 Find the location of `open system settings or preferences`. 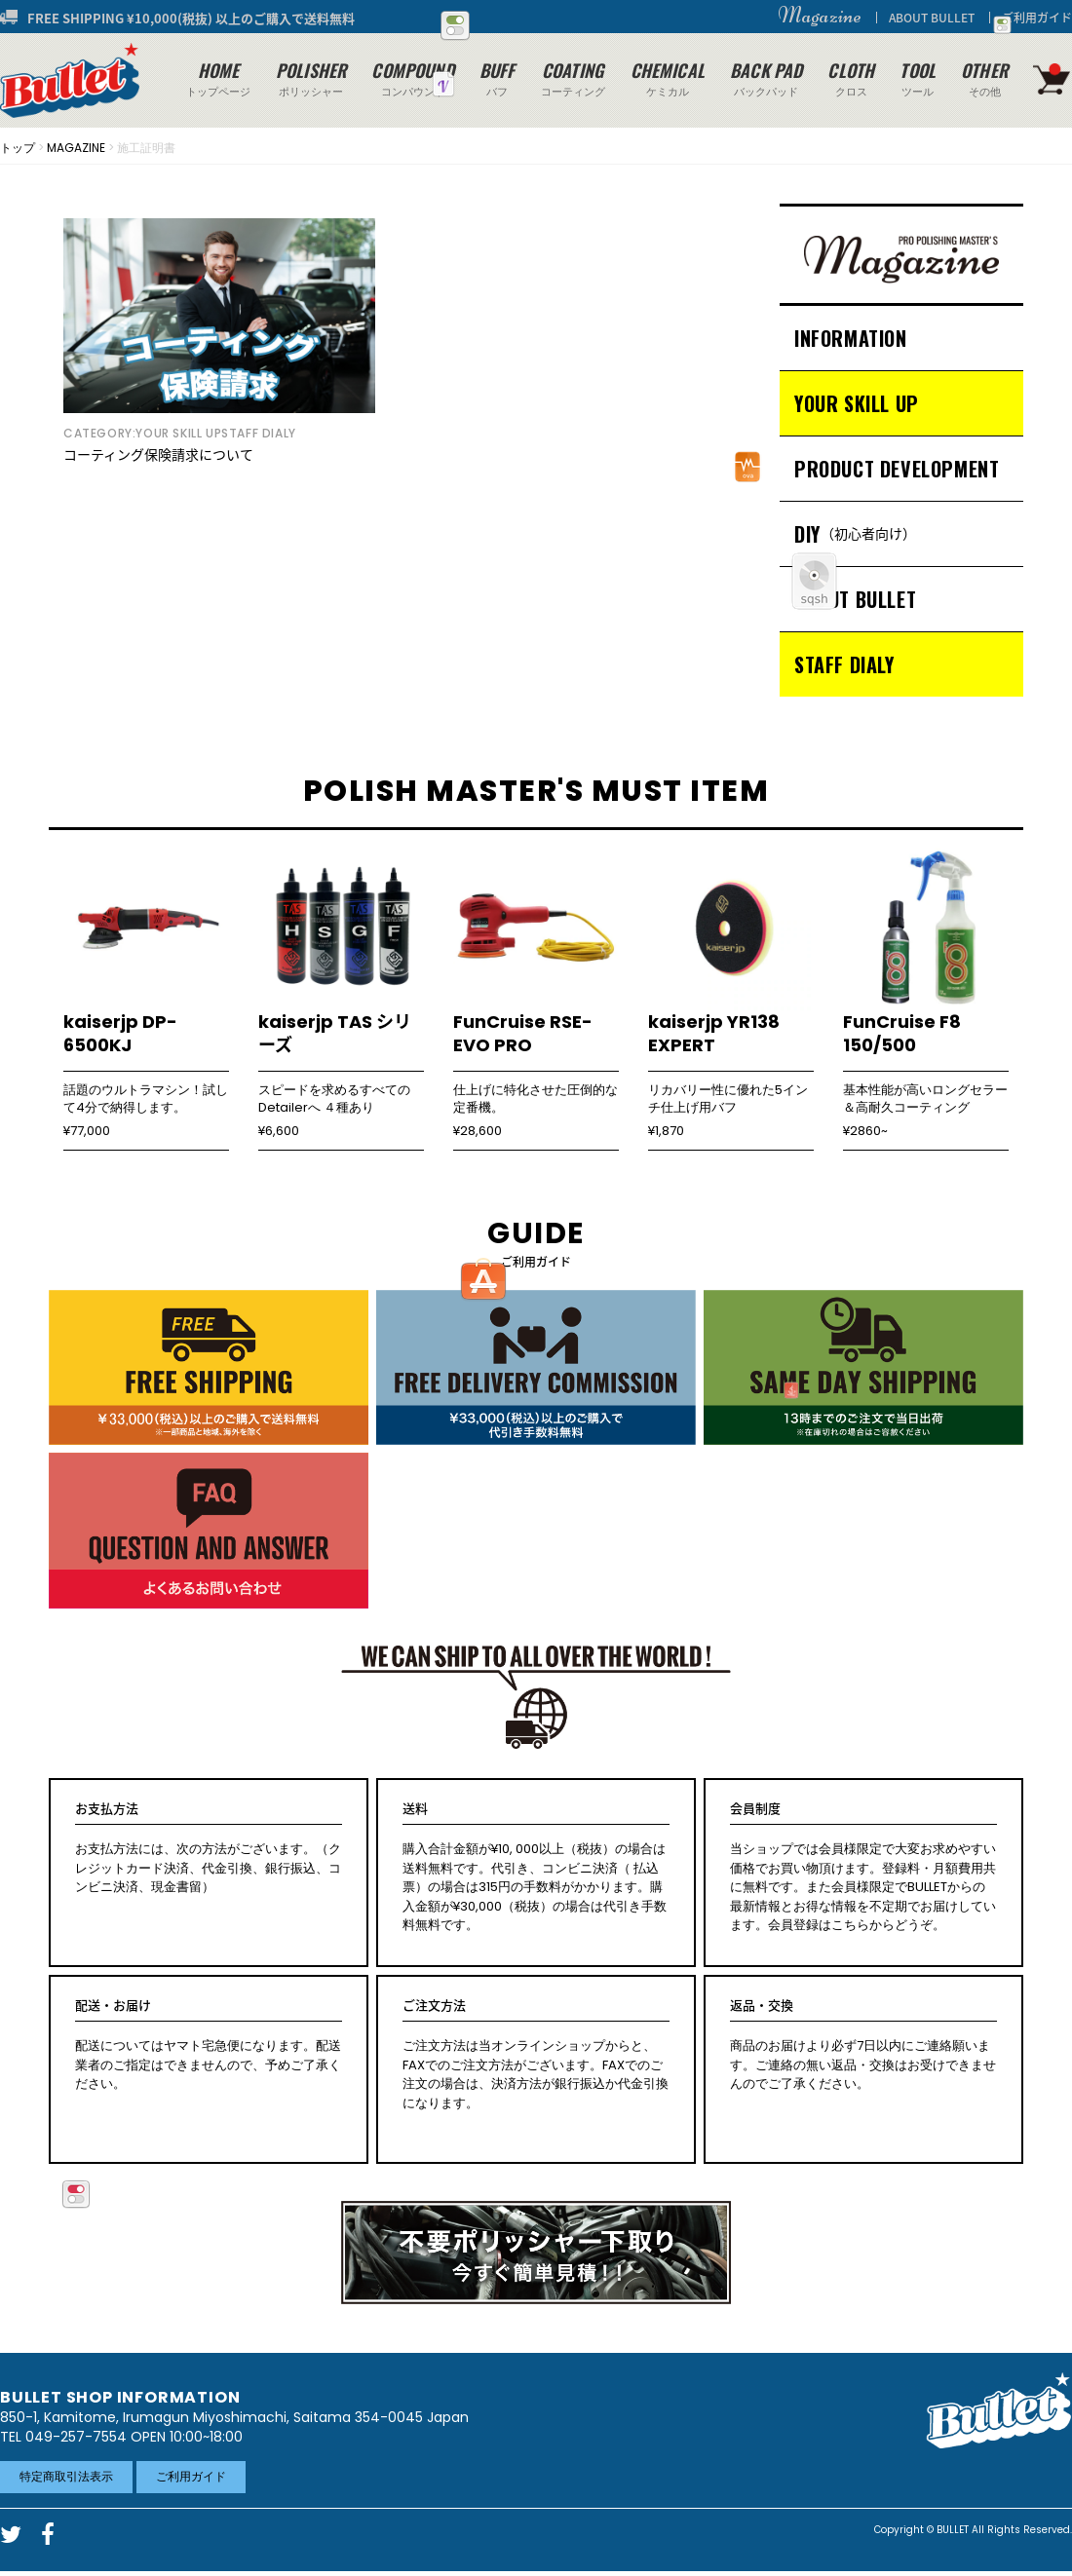

open system settings or preferences is located at coordinates (1002, 24).